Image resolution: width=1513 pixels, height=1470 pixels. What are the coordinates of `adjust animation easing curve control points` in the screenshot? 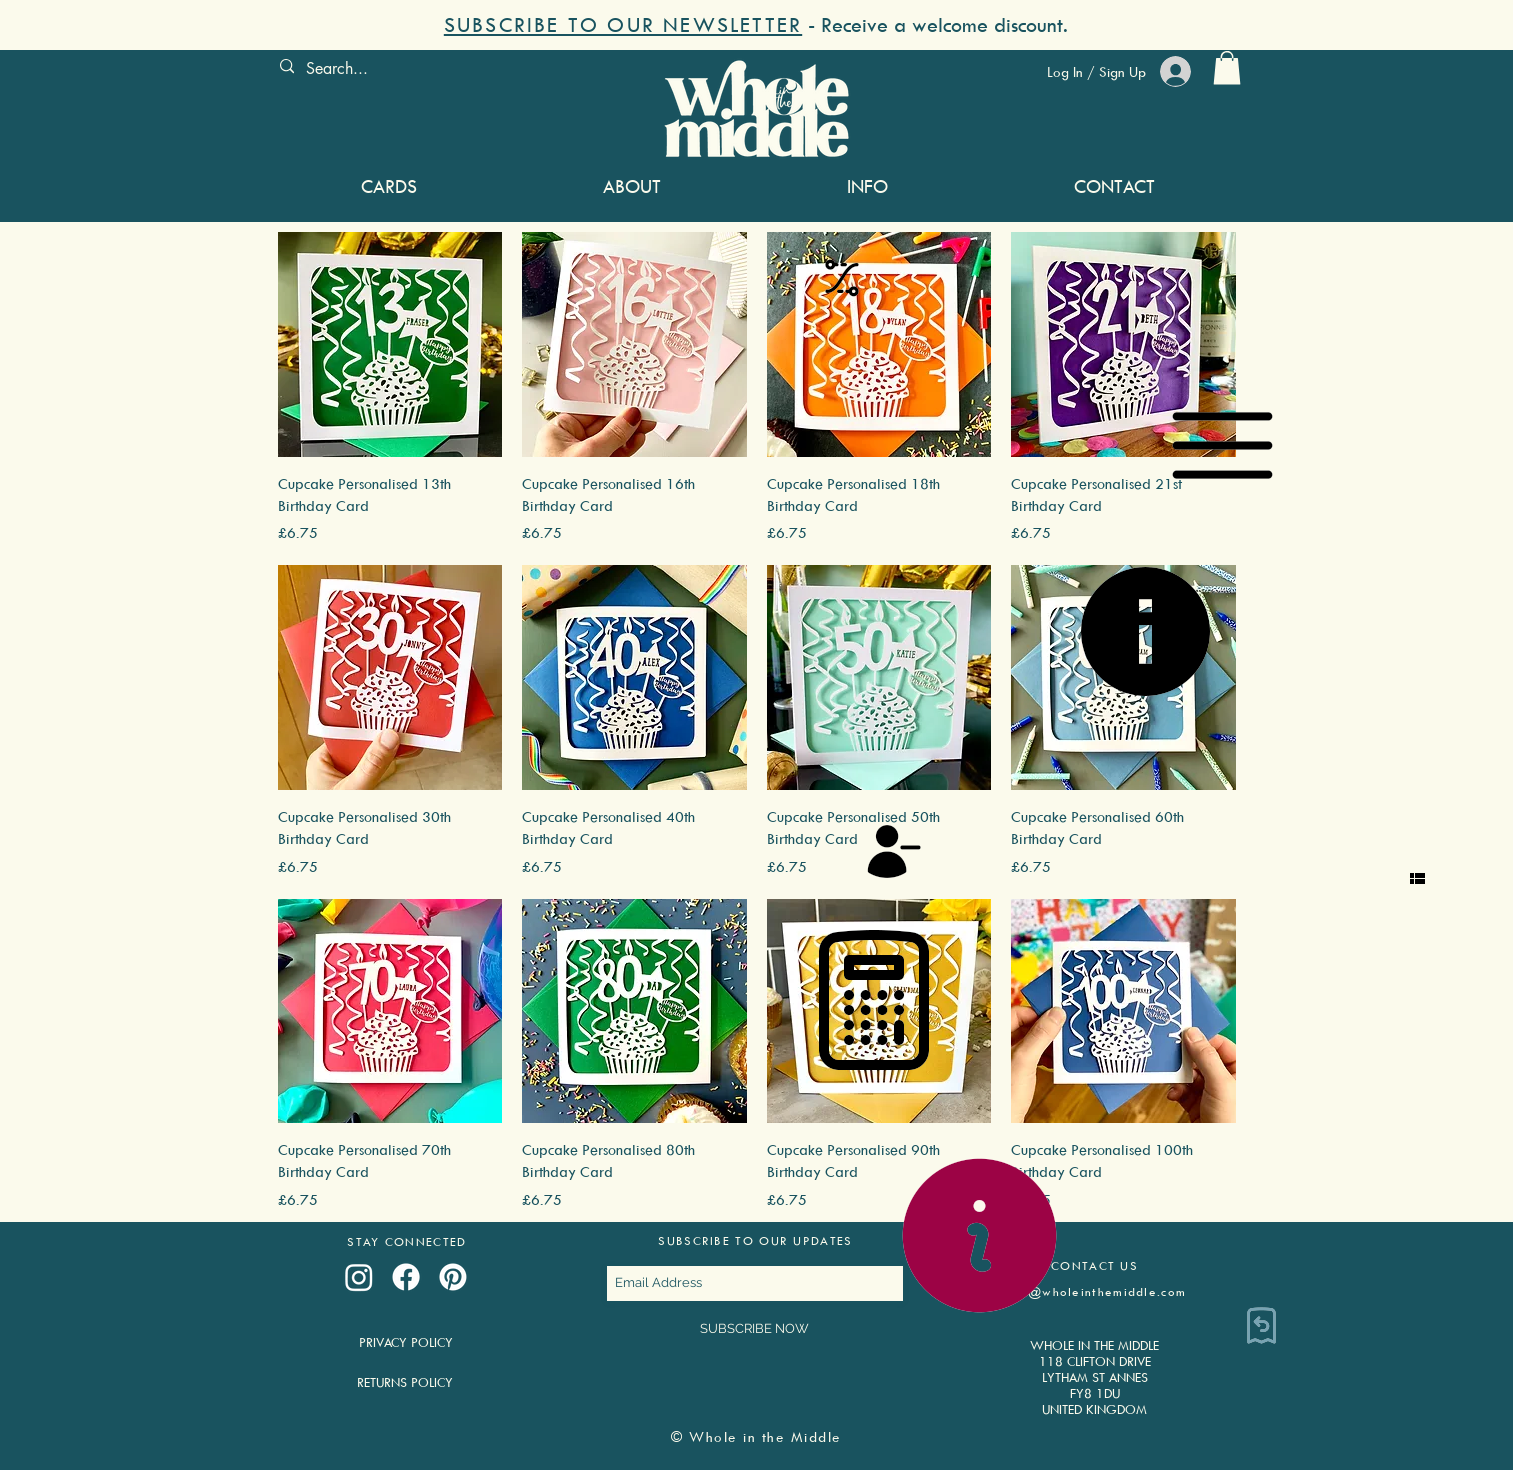 It's located at (842, 278).